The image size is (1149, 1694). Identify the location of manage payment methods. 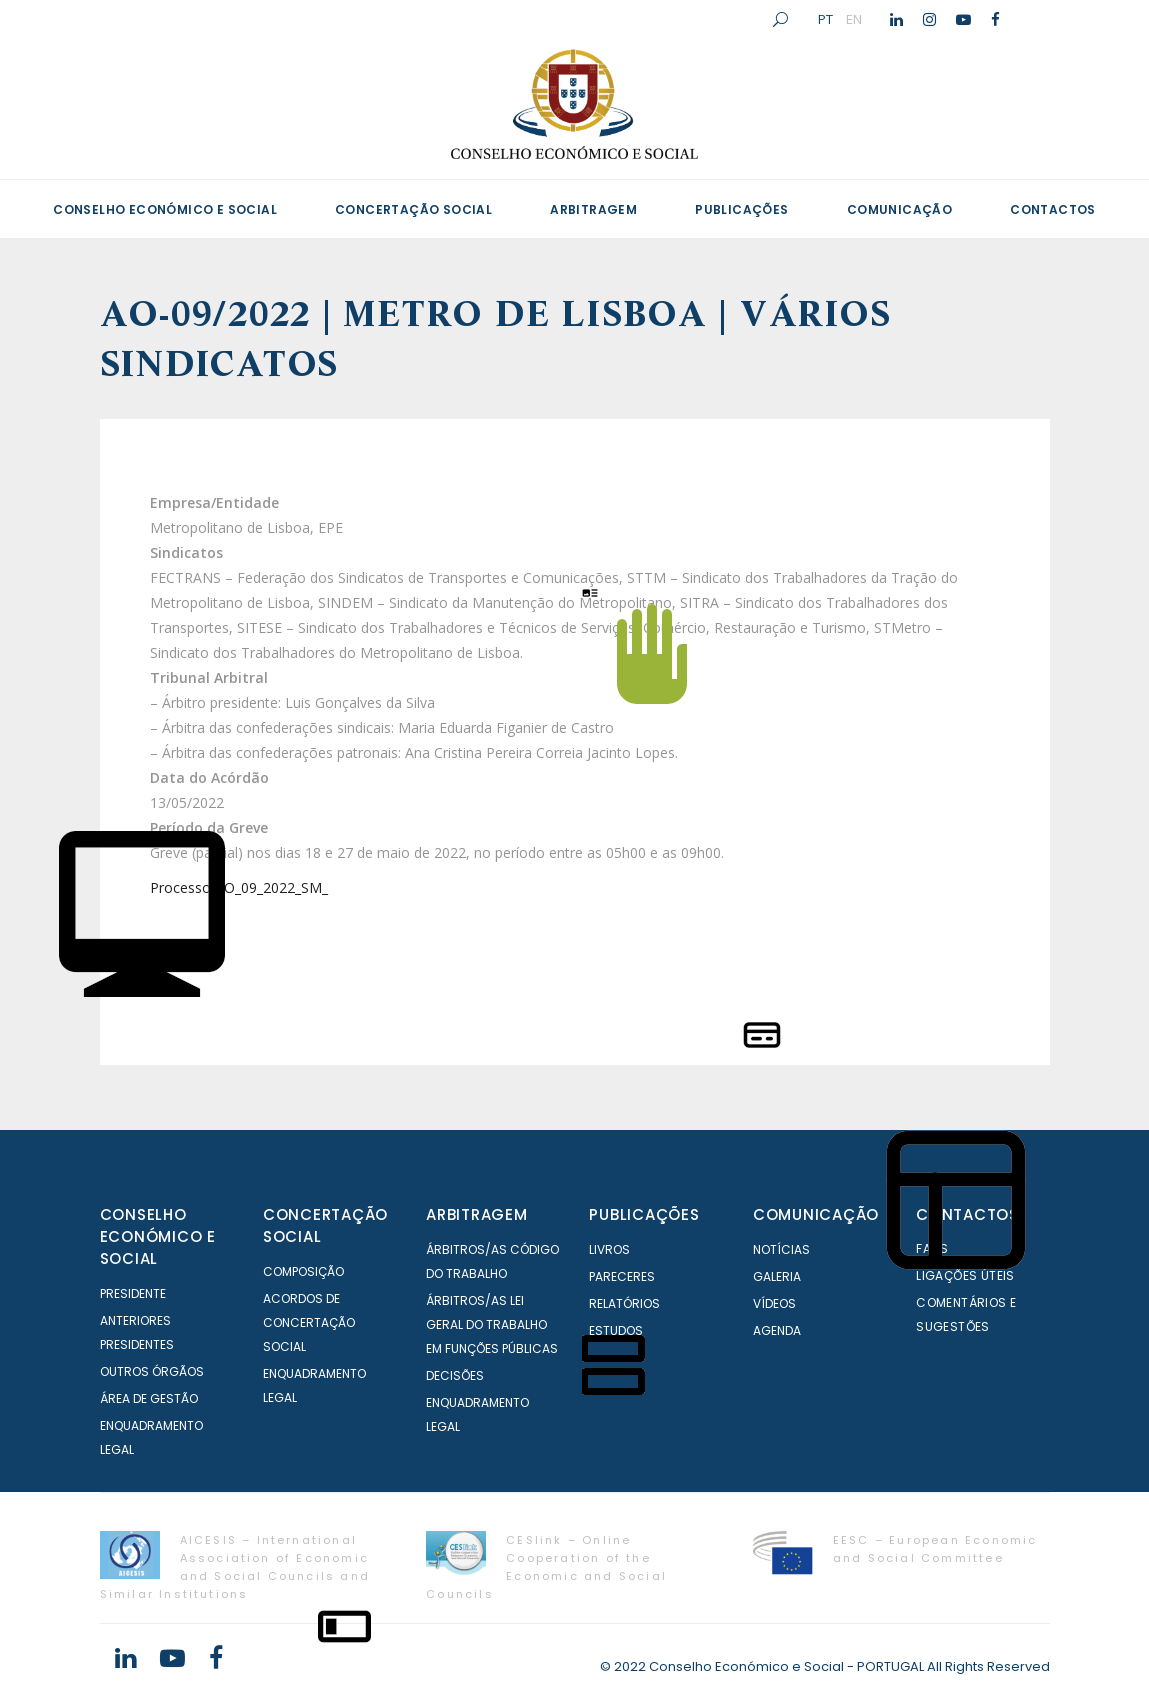
(762, 1035).